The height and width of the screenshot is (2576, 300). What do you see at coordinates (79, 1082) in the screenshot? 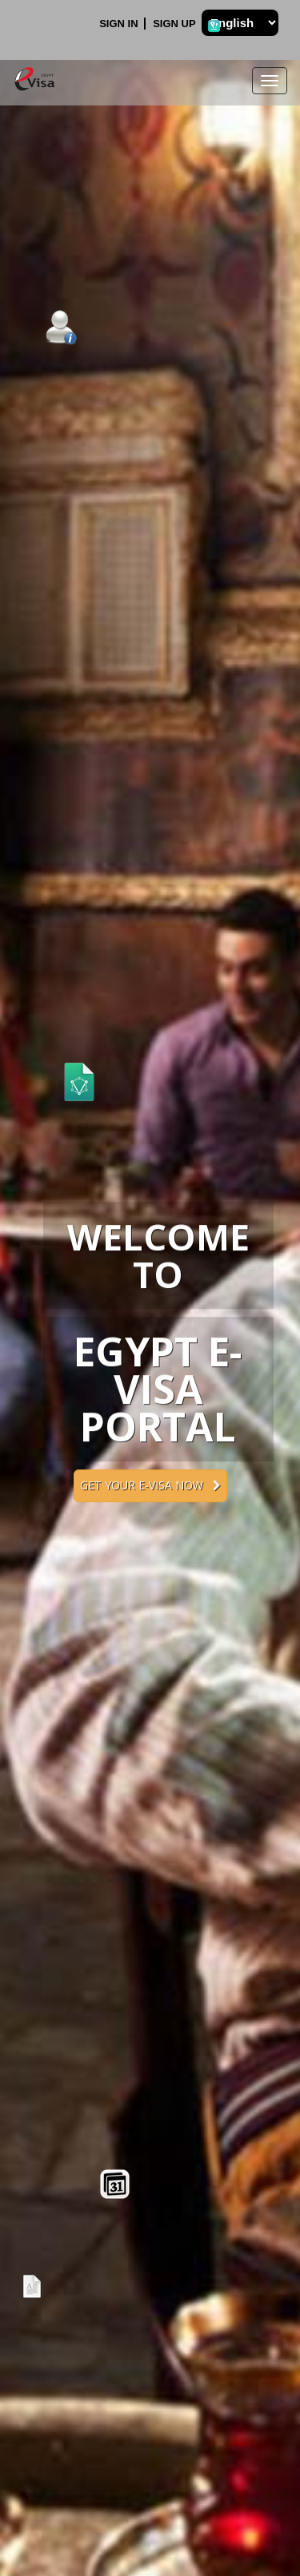
I see `a vector graphics file` at bounding box center [79, 1082].